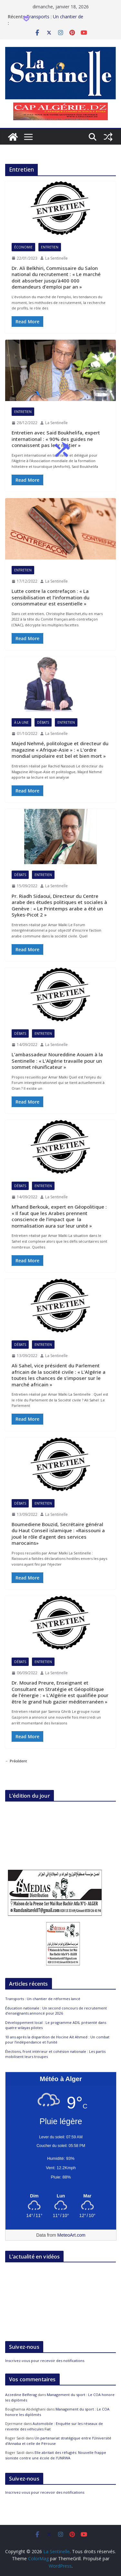 The width and height of the screenshot is (121, 2576). What do you see at coordinates (26, 19) in the screenshot?
I see `indicates membership in Discord's HypeSquad House of Bravery` at bounding box center [26, 19].